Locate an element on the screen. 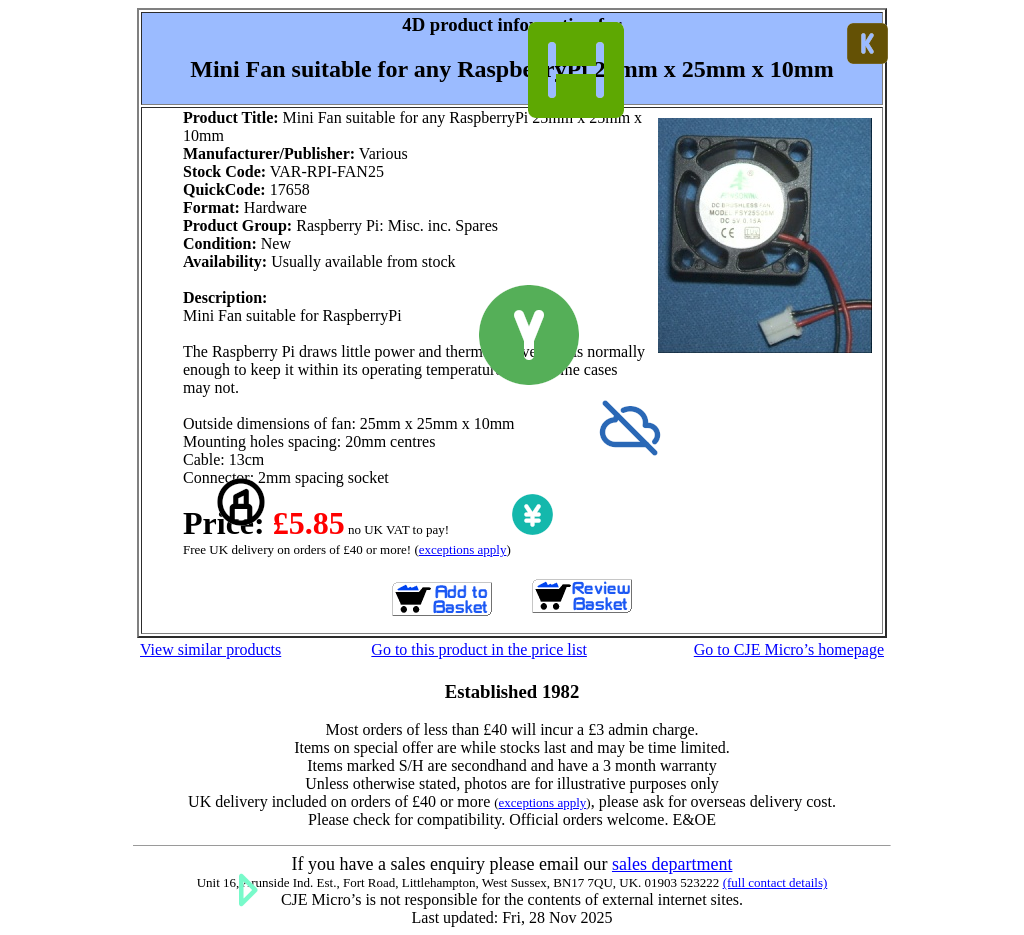 The height and width of the screenshot is (935, 1024). indicates items or options starting with the letter Y is located at coordinates (529, 335).